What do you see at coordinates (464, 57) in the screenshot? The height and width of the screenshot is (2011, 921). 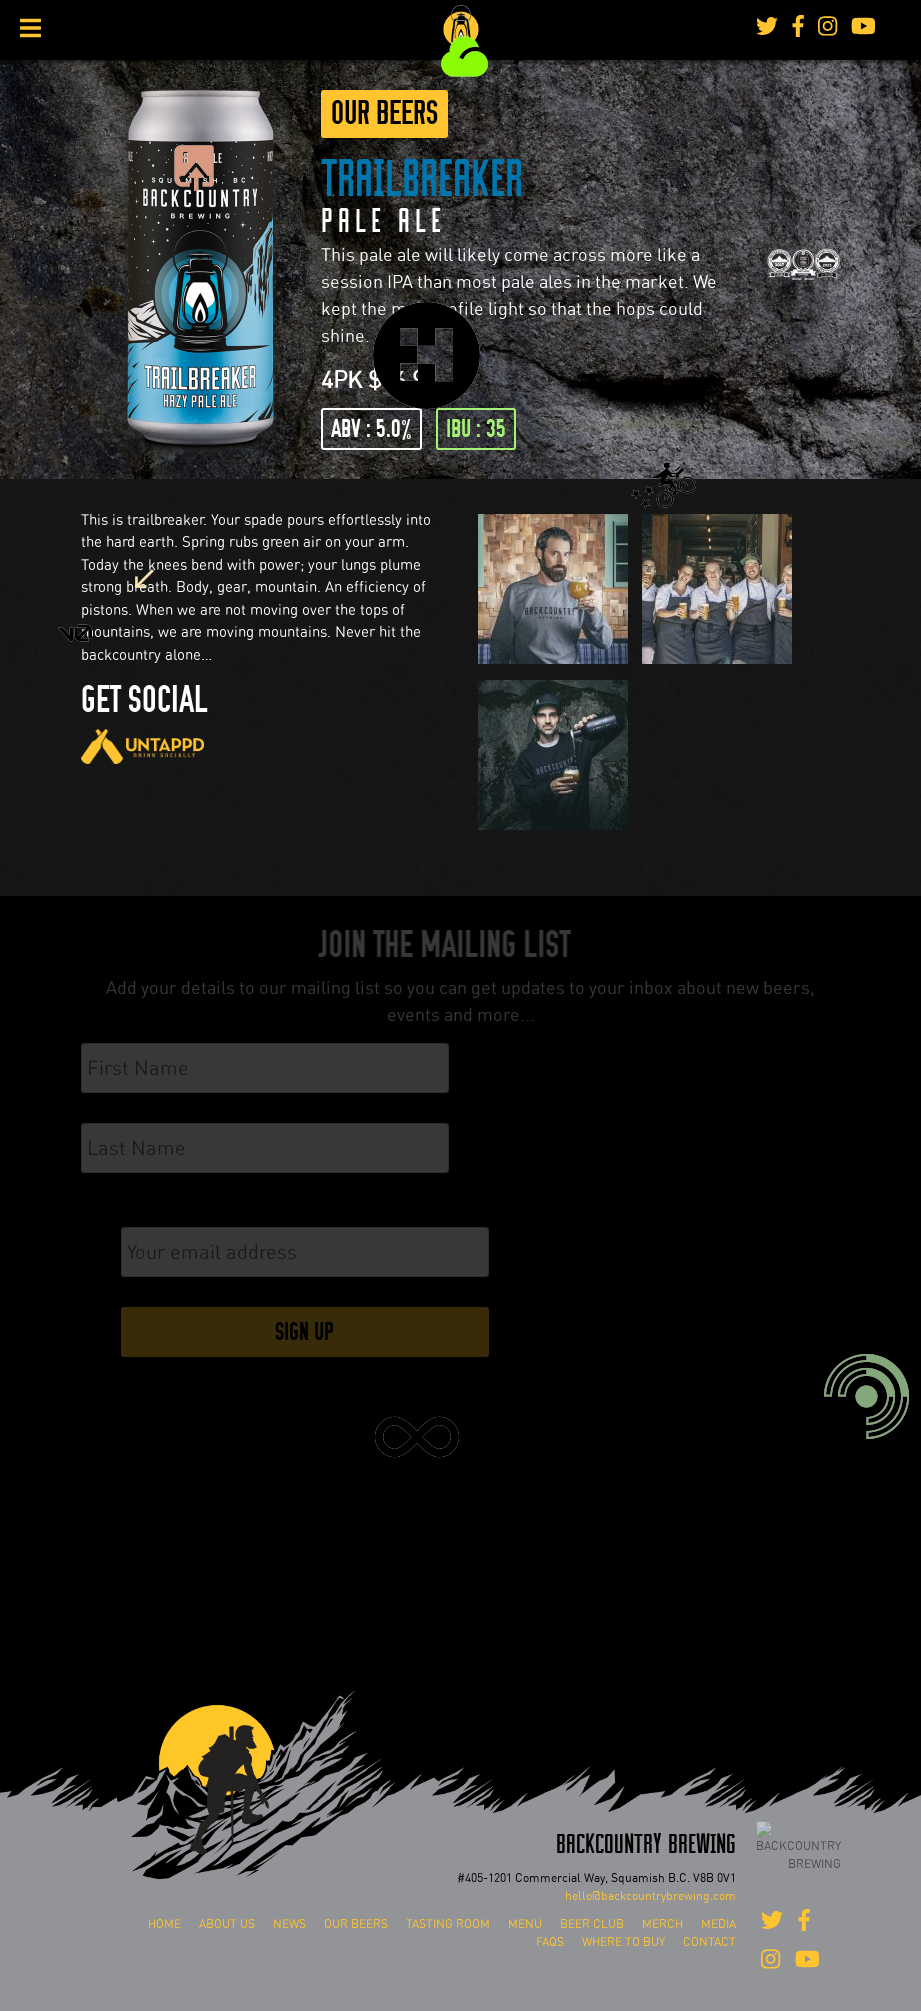 I see `access cloud storage` at bounding box center [464, 57].